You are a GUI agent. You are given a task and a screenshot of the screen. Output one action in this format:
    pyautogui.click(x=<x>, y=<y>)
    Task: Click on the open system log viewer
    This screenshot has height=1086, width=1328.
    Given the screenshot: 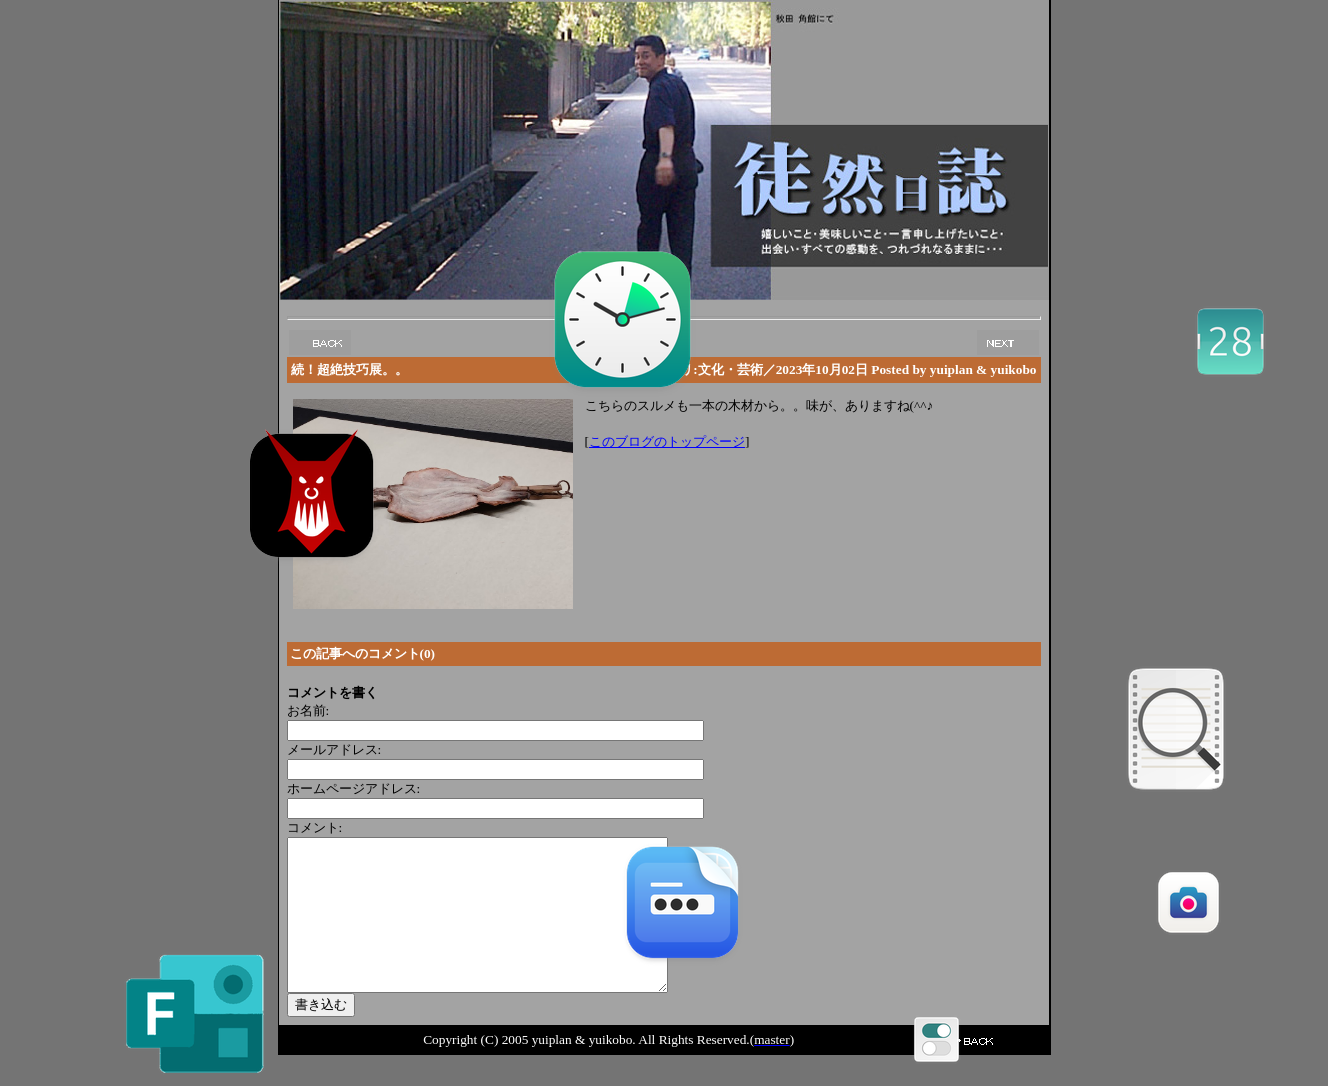 What is the action you would take?
    pyautogui.click(x=1176, y=729)
    